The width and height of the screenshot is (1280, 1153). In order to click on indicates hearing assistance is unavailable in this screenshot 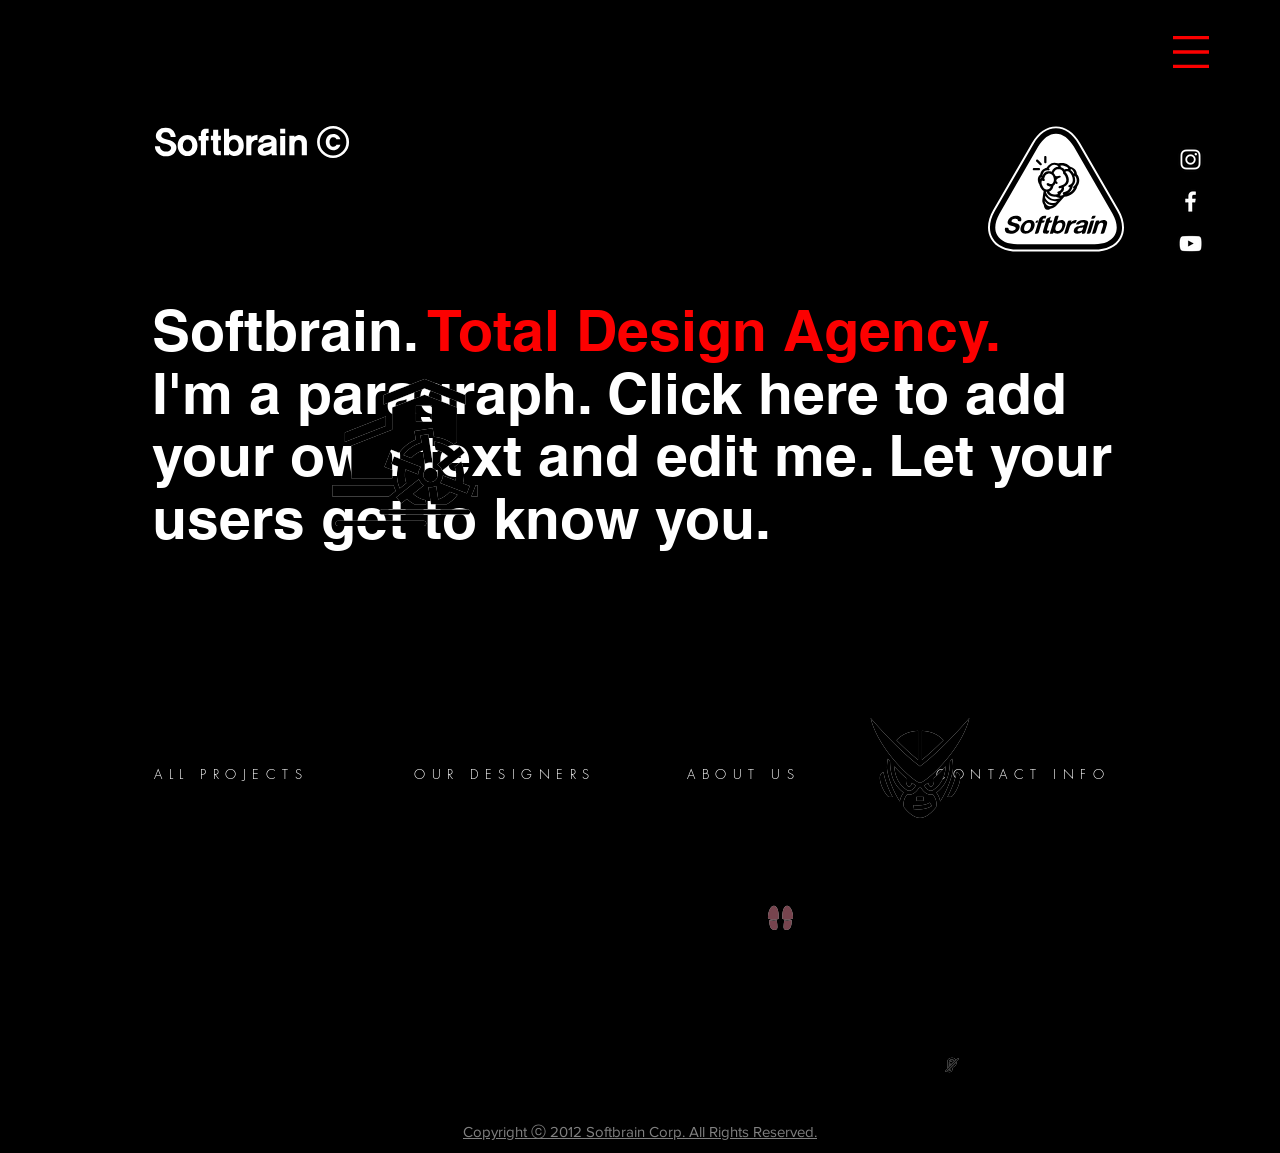, I will do `click(952, 1065)`.